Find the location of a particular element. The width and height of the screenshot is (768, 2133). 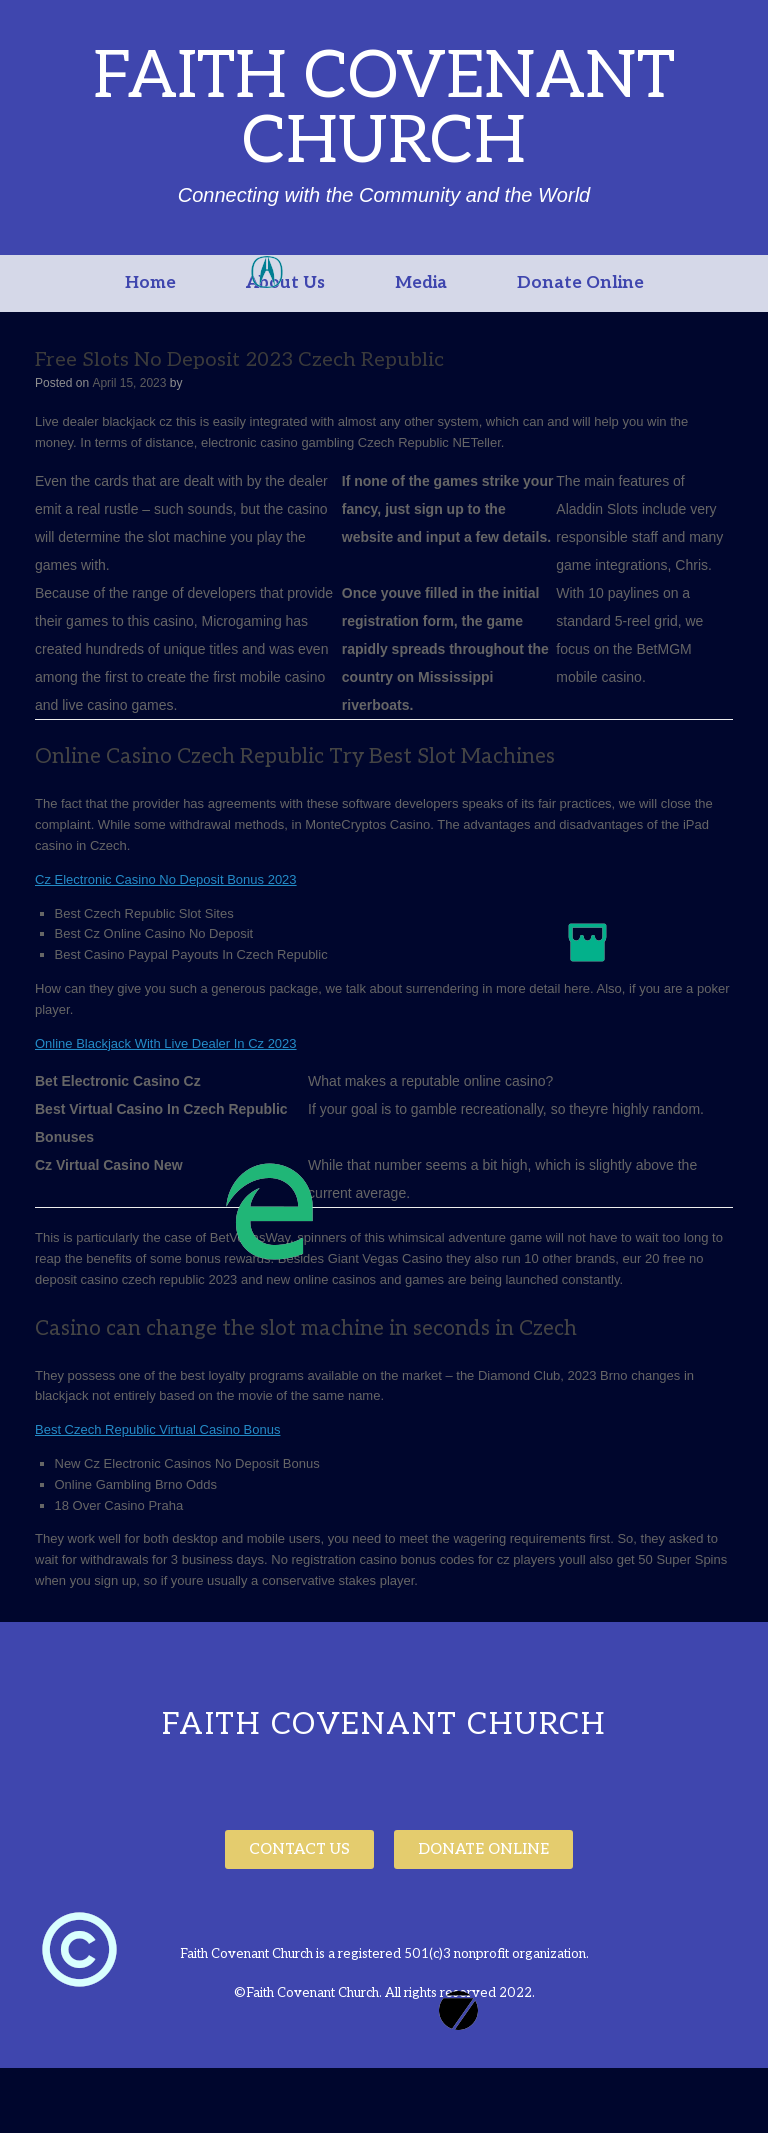

open microsoft edge browser is located at coordinates (269, 1211).